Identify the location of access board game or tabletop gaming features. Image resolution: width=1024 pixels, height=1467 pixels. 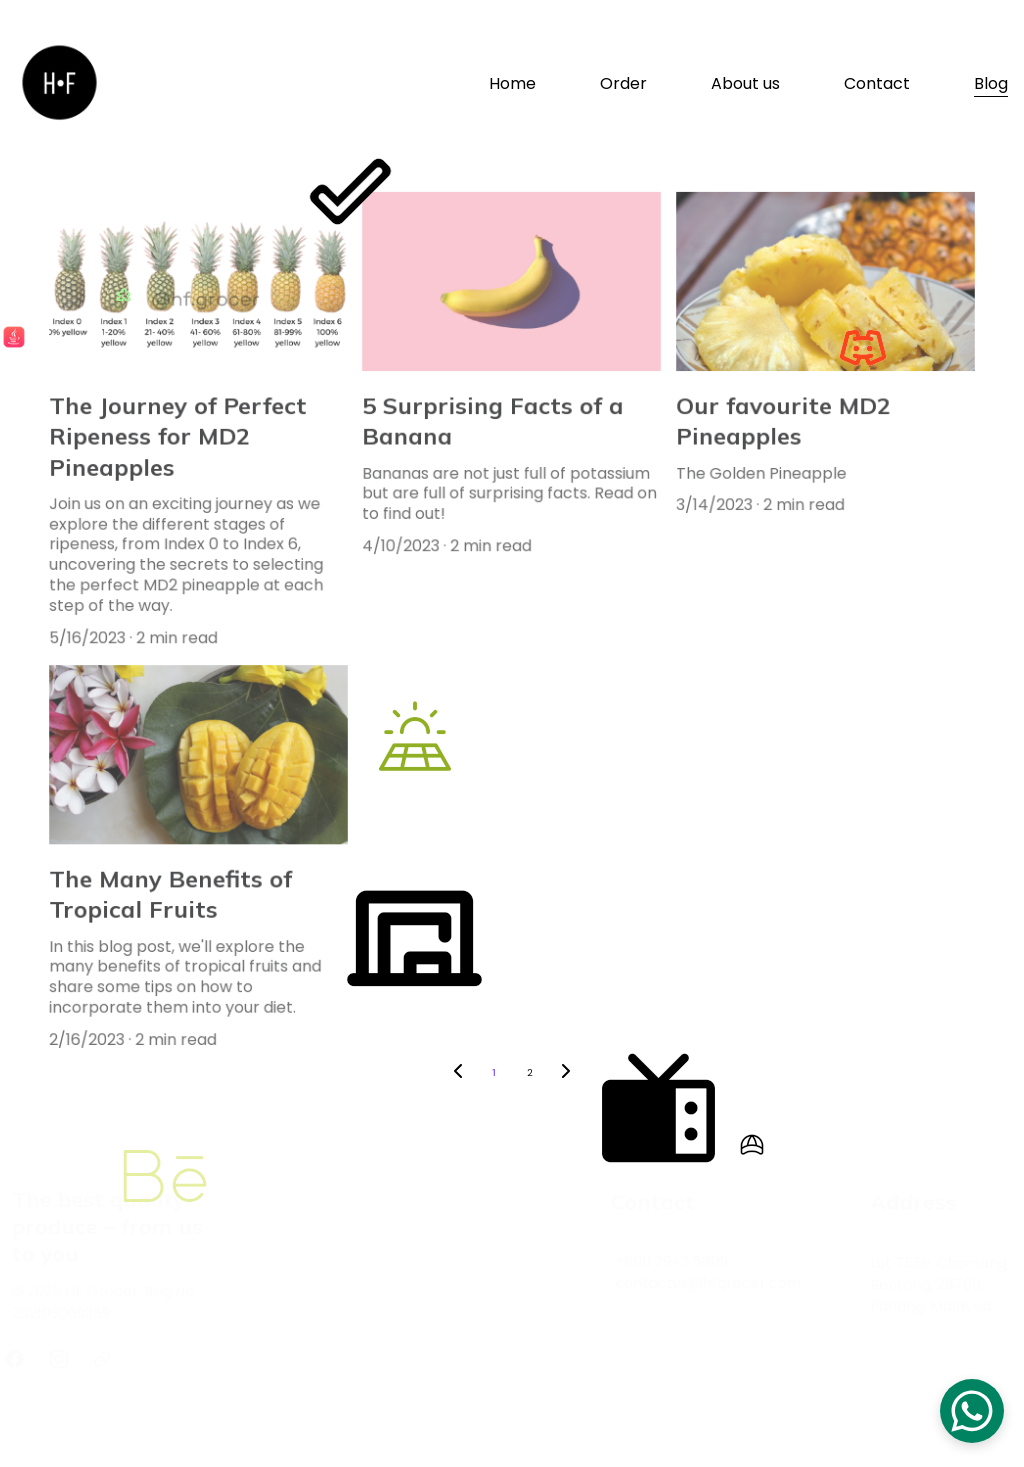
(124, 295).